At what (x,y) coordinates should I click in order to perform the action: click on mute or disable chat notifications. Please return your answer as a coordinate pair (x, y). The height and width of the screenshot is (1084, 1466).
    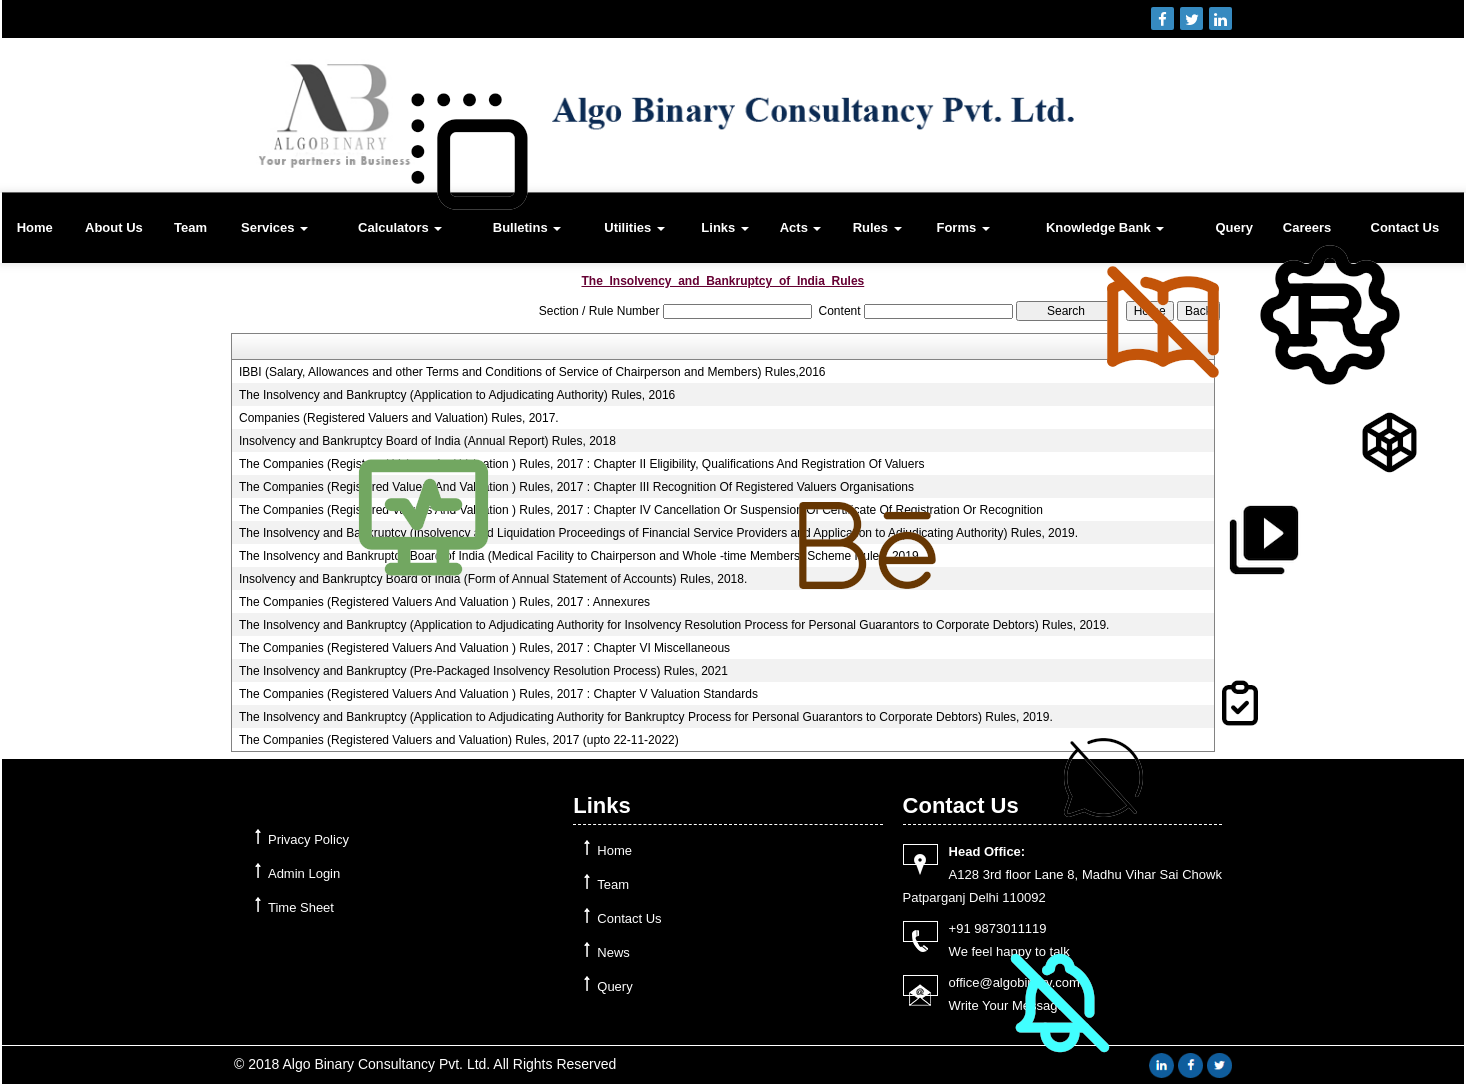
    Looking at the image, I should click on (1103, 777).